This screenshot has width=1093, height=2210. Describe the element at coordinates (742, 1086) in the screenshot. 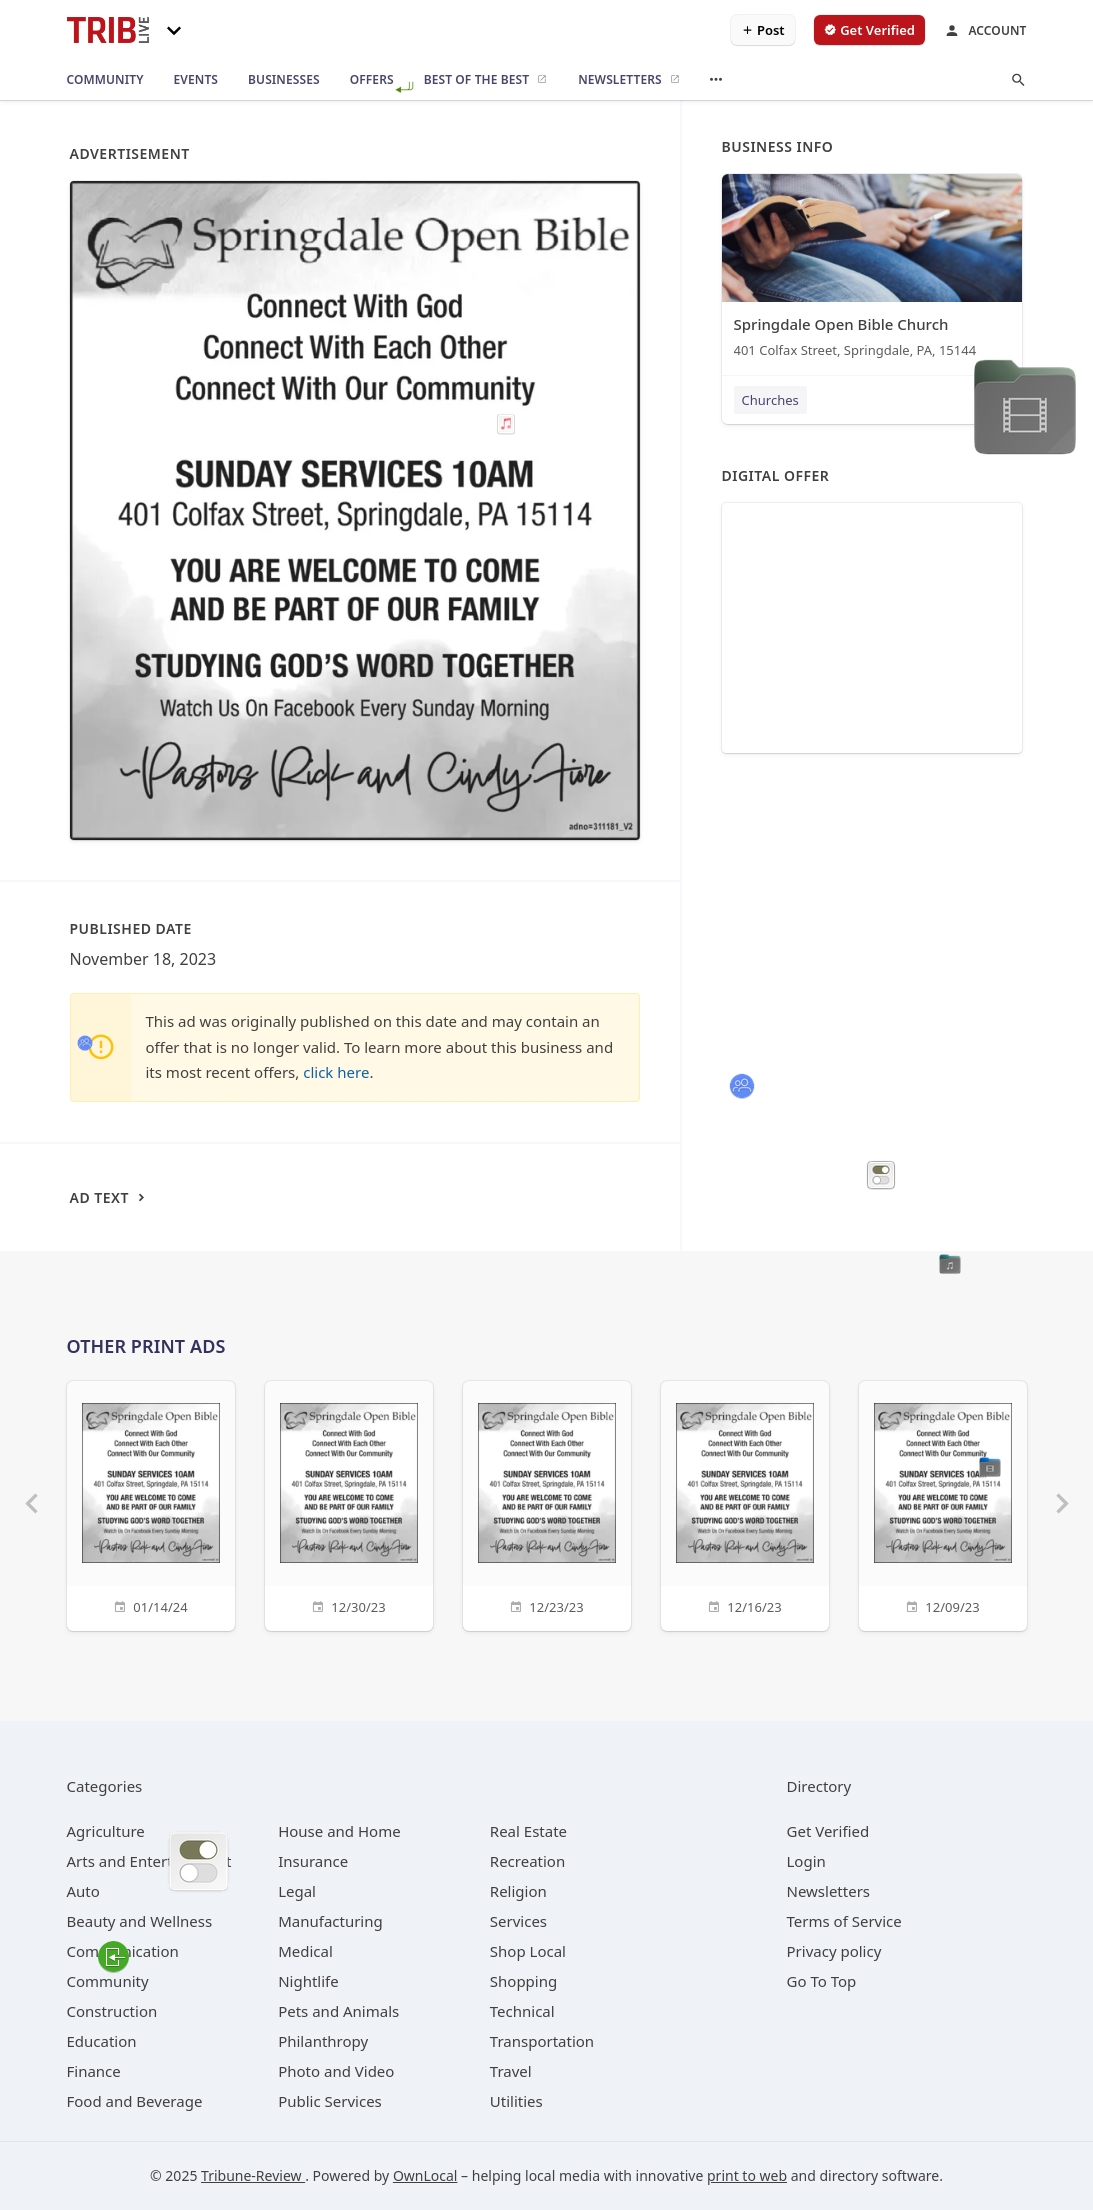

I see `access user account settings` at that location.